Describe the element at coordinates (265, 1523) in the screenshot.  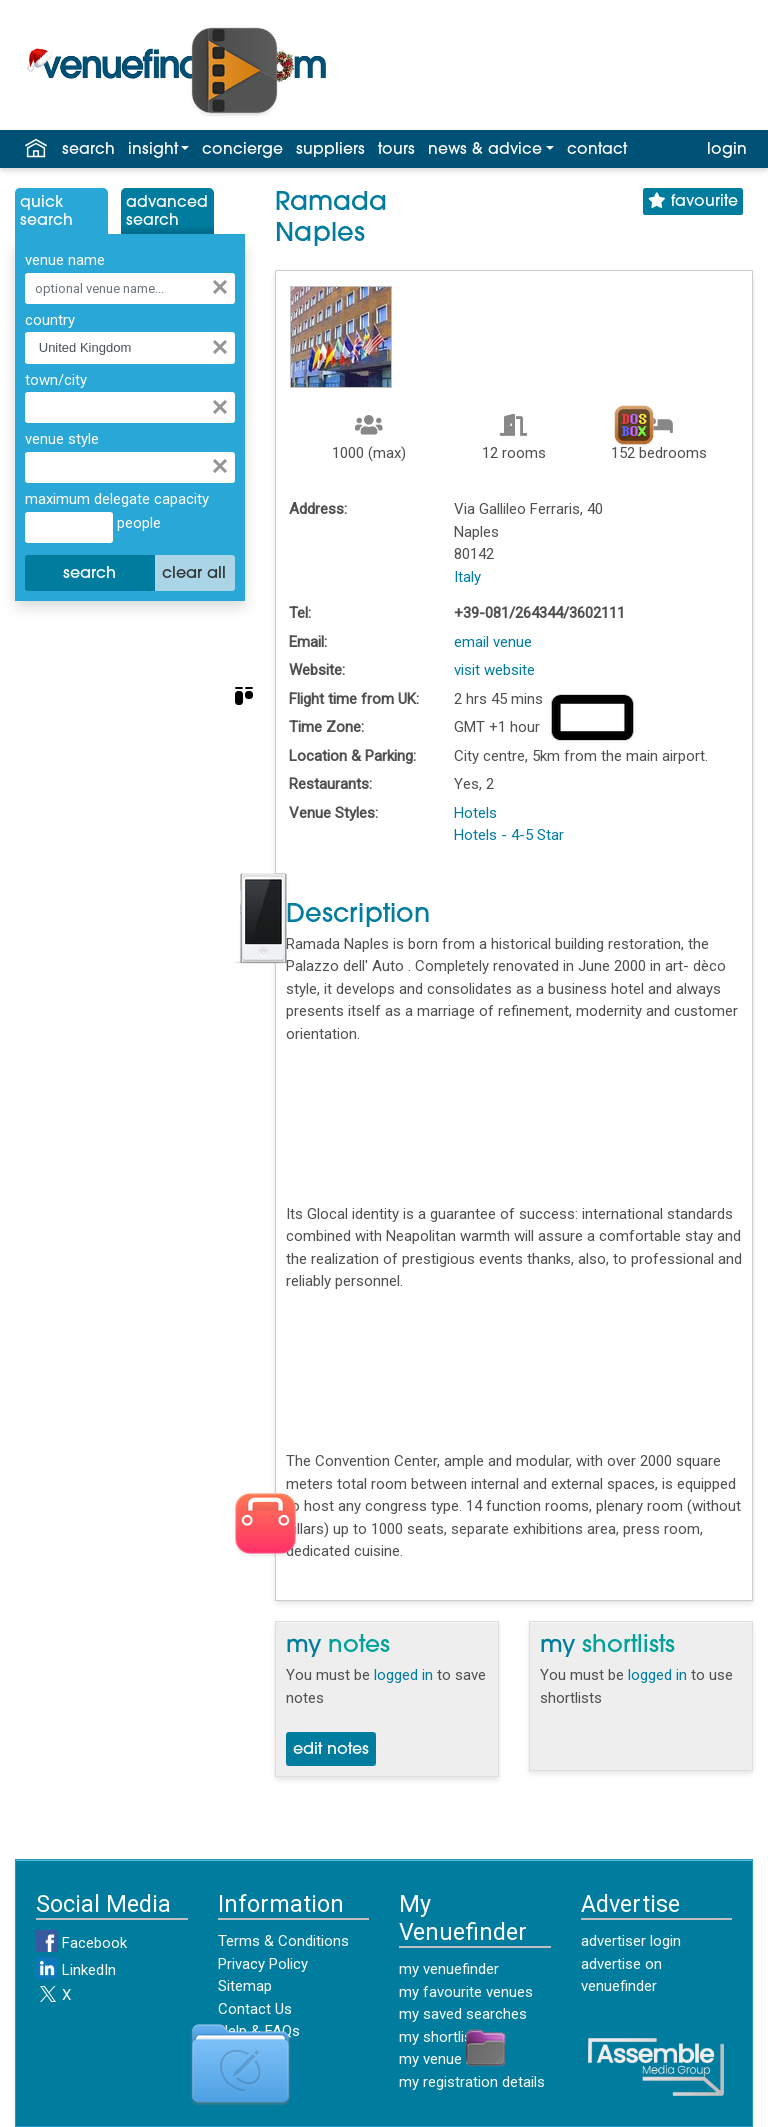
I see `access system utilities and tools` at that location.